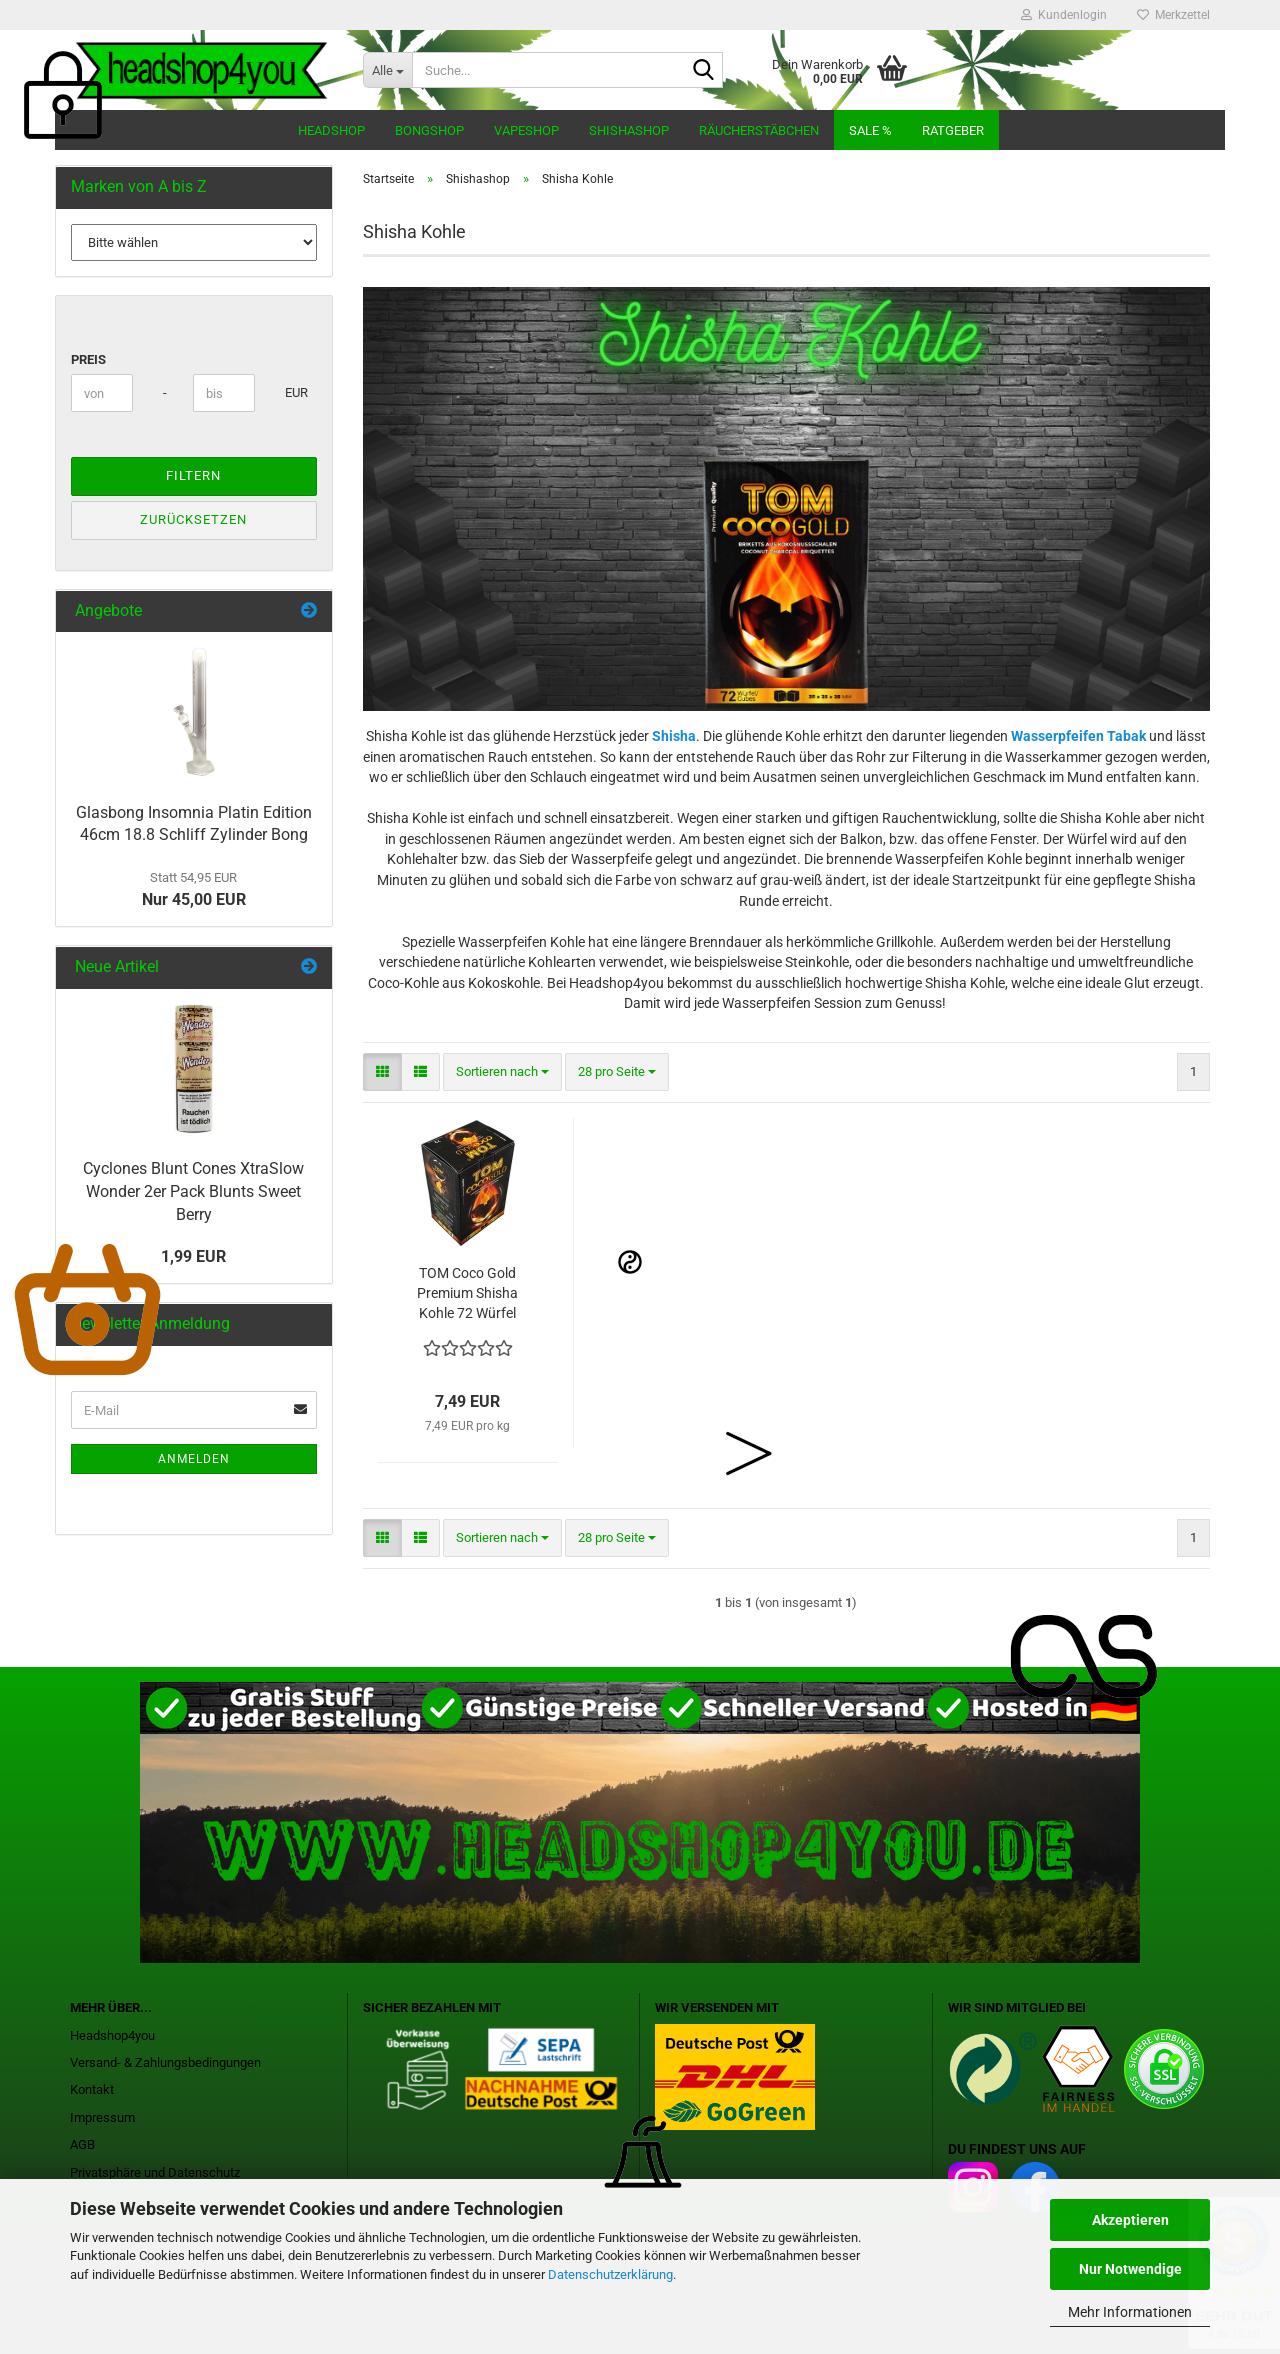  What do you see at coordinates (87, 1309) in the screenshot?
I see `view your shopping basket` at bounding box center [87, 1309].